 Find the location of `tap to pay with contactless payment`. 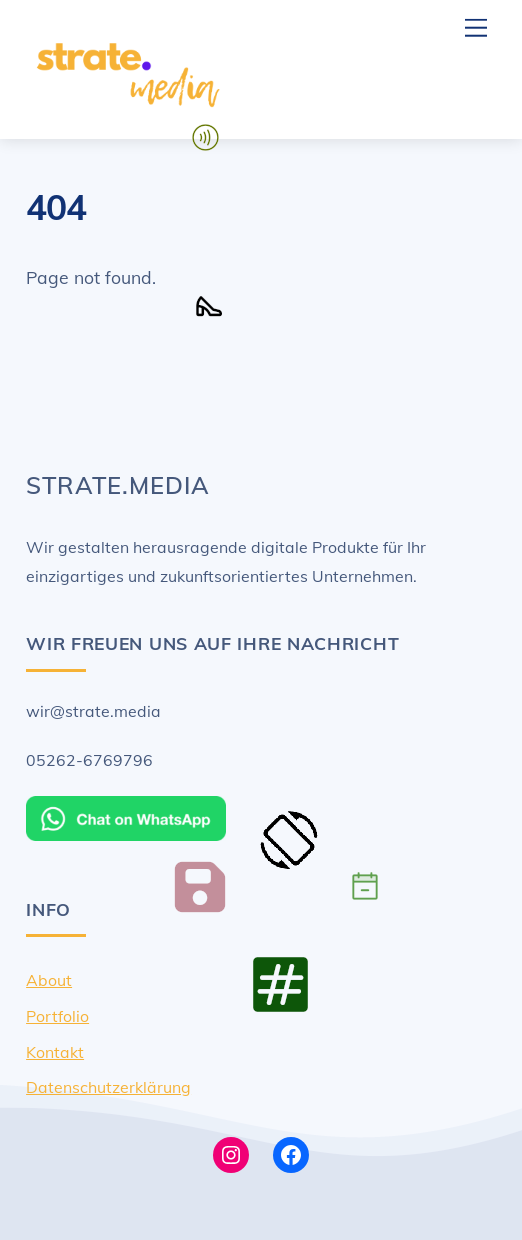

tap to pay with contactless payment is located at coordinates (205, 137).